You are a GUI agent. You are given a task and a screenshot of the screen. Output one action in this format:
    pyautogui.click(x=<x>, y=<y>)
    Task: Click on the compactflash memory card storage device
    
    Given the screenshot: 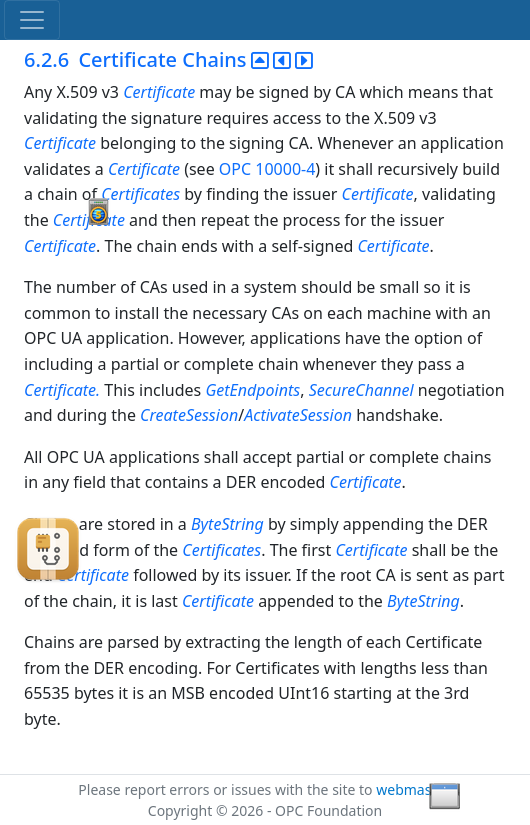 What is the action you would take?
    pyautogui.click(x=444, y=795)
    